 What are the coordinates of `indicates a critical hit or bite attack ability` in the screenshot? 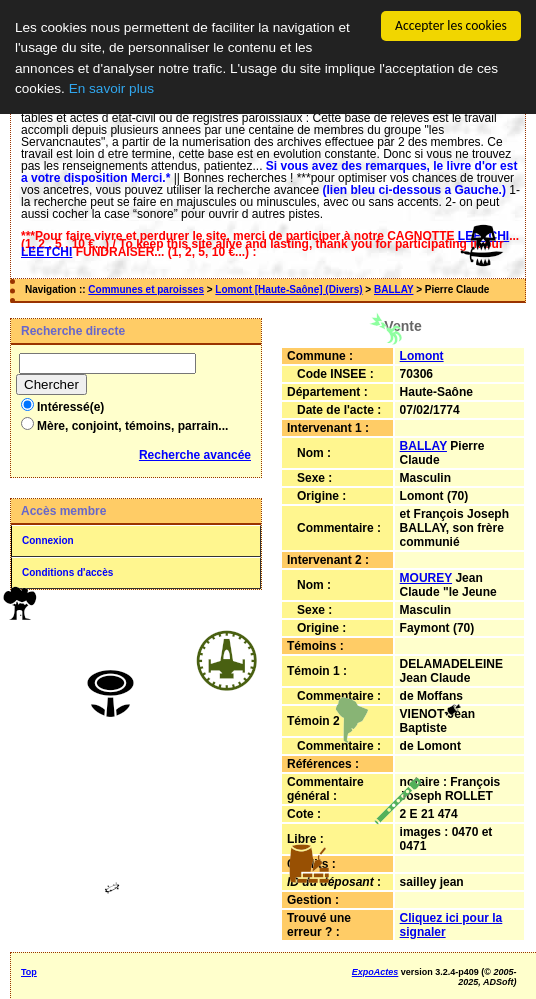 It's located at (482, 246).